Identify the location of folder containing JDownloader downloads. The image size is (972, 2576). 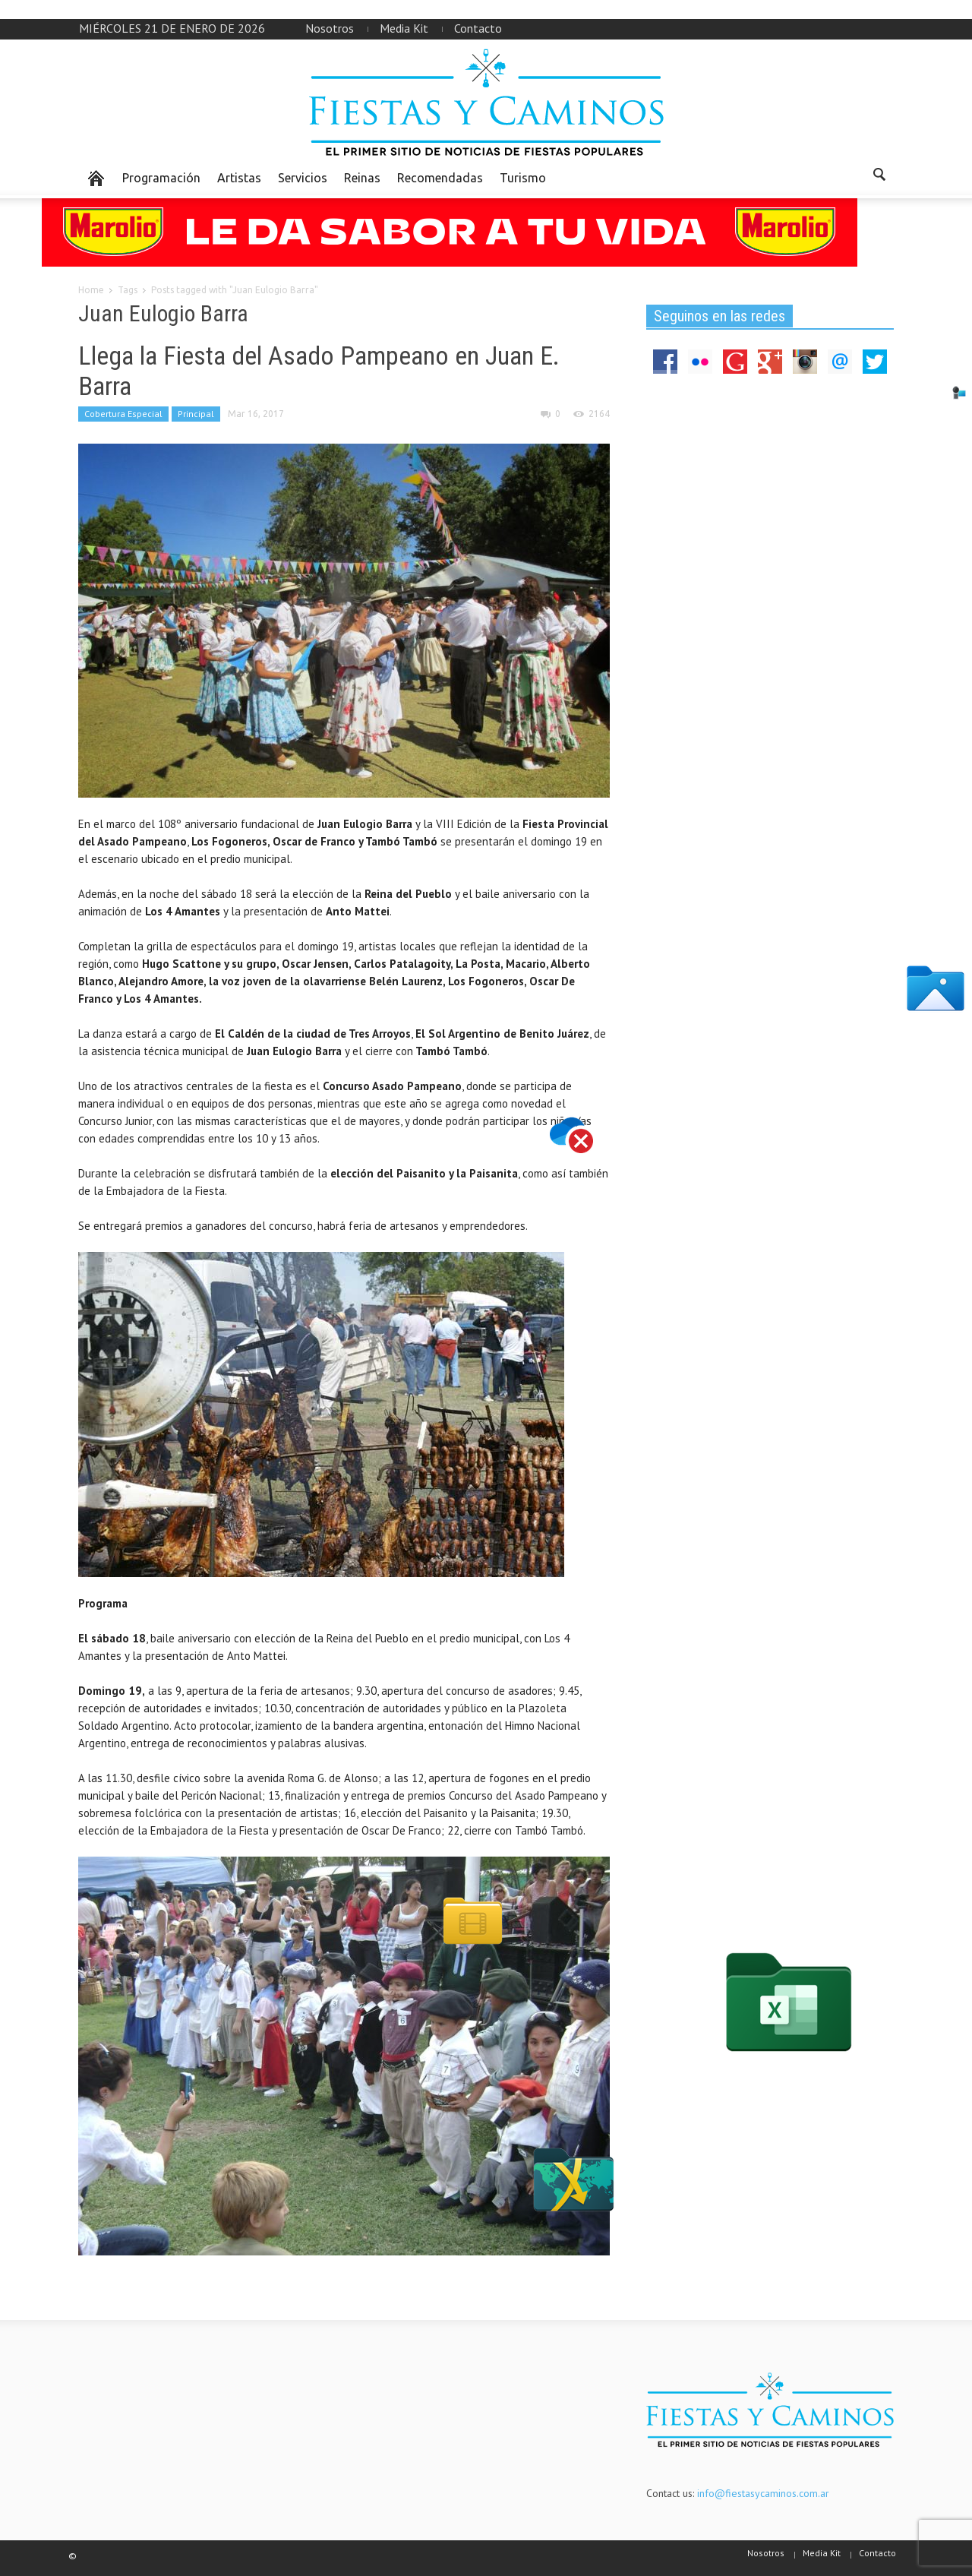
(573, 2182).